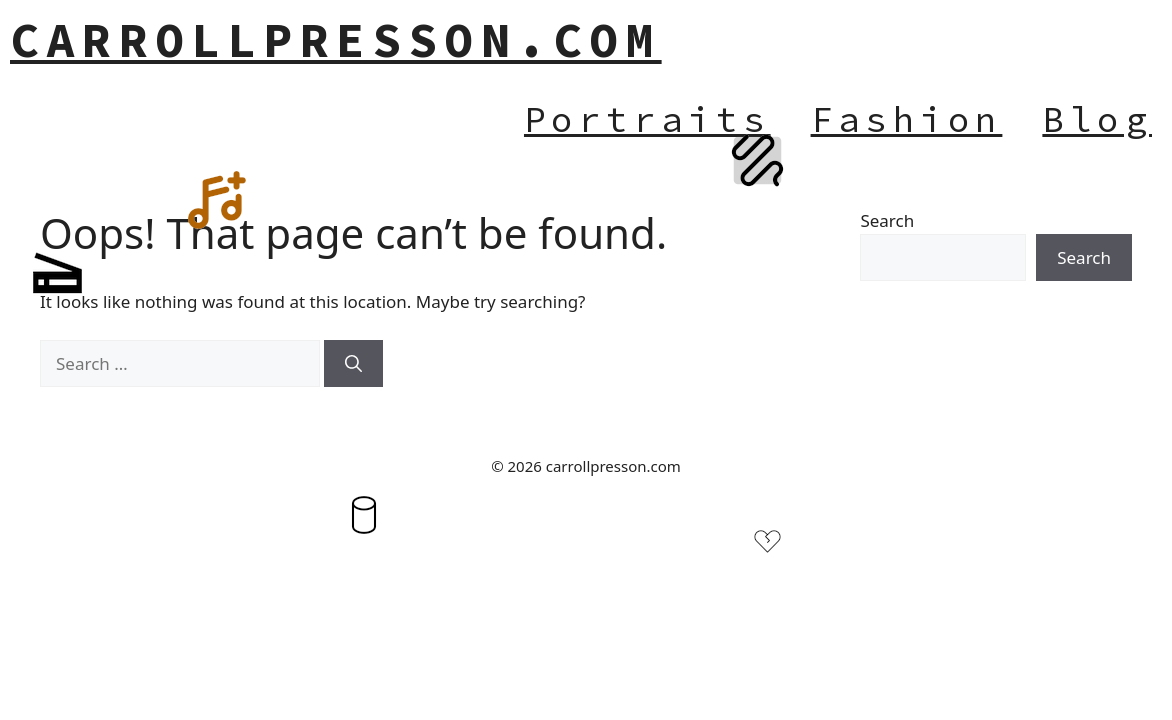  I want to click on add a new song to playlist, so click(218, 201).